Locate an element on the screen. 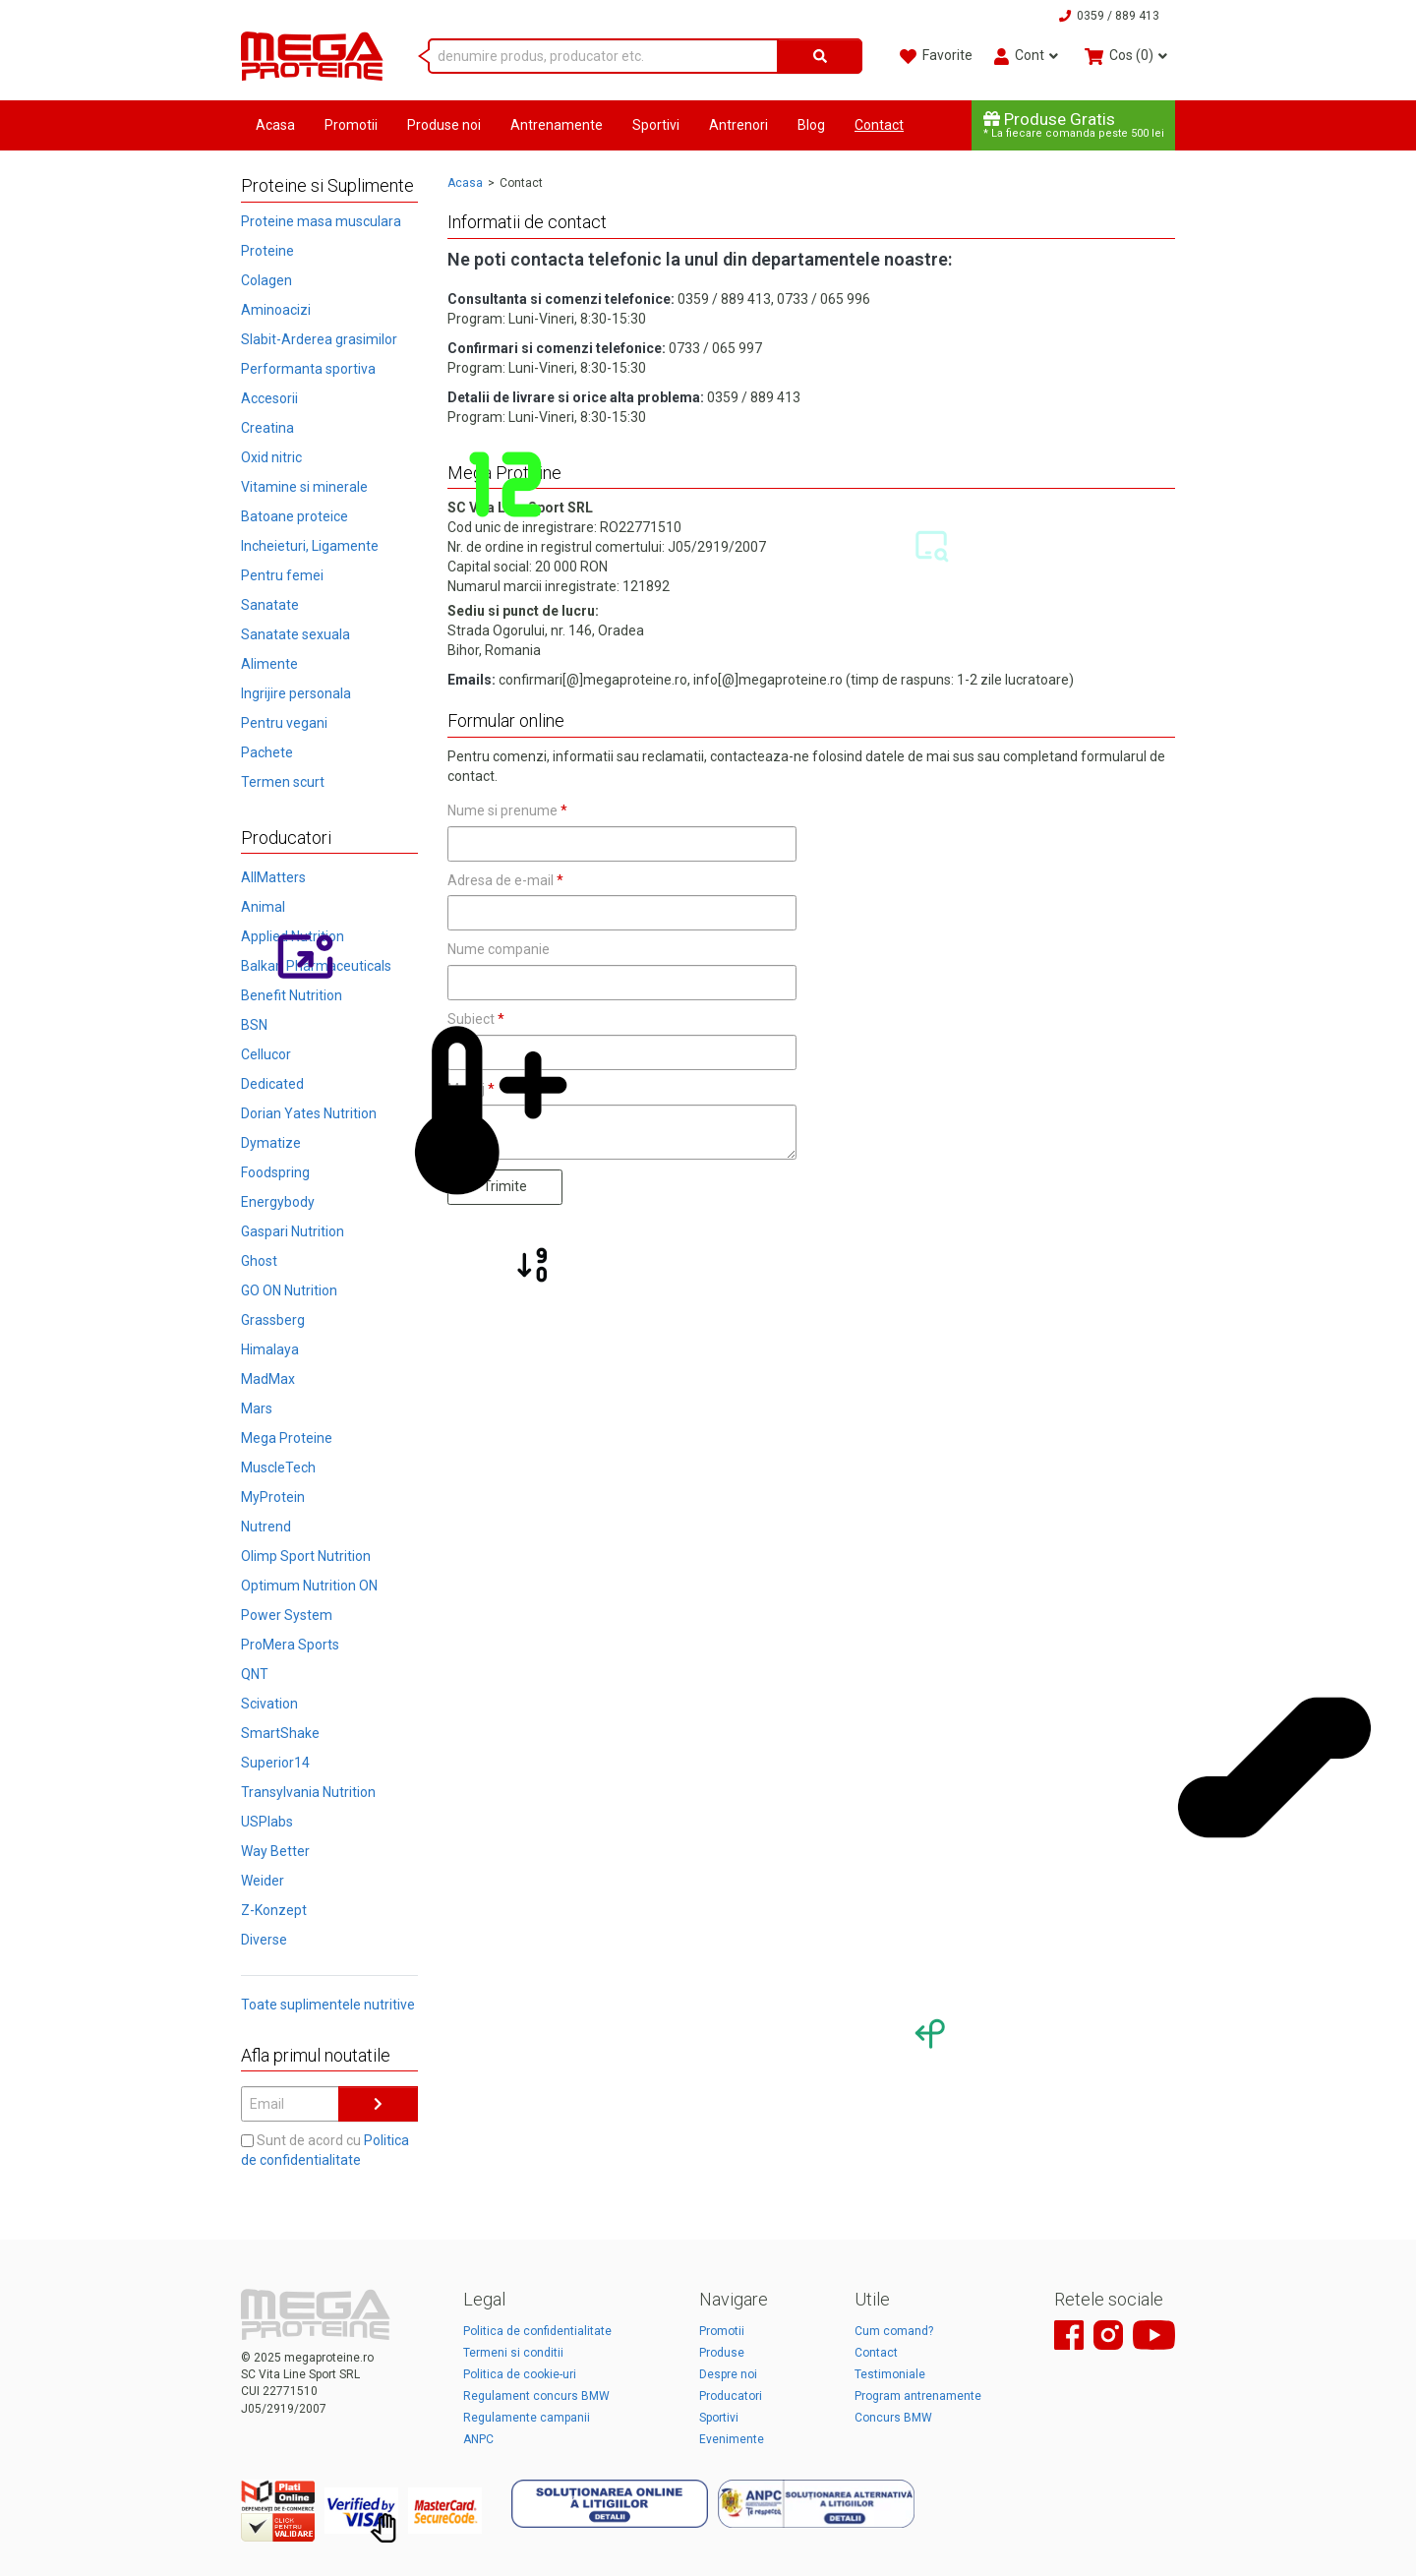  pin this item to quick access is located at coordinates (305, 956).